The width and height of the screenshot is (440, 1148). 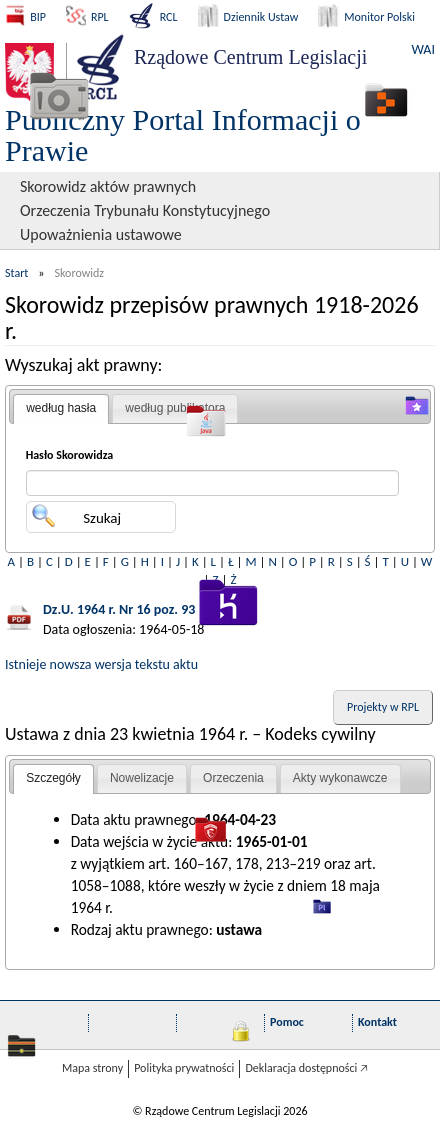 What do you see at coordinates (206, 422) in the screenshot?
I see `open folder containing java project files` at bounding box center [206, 422].